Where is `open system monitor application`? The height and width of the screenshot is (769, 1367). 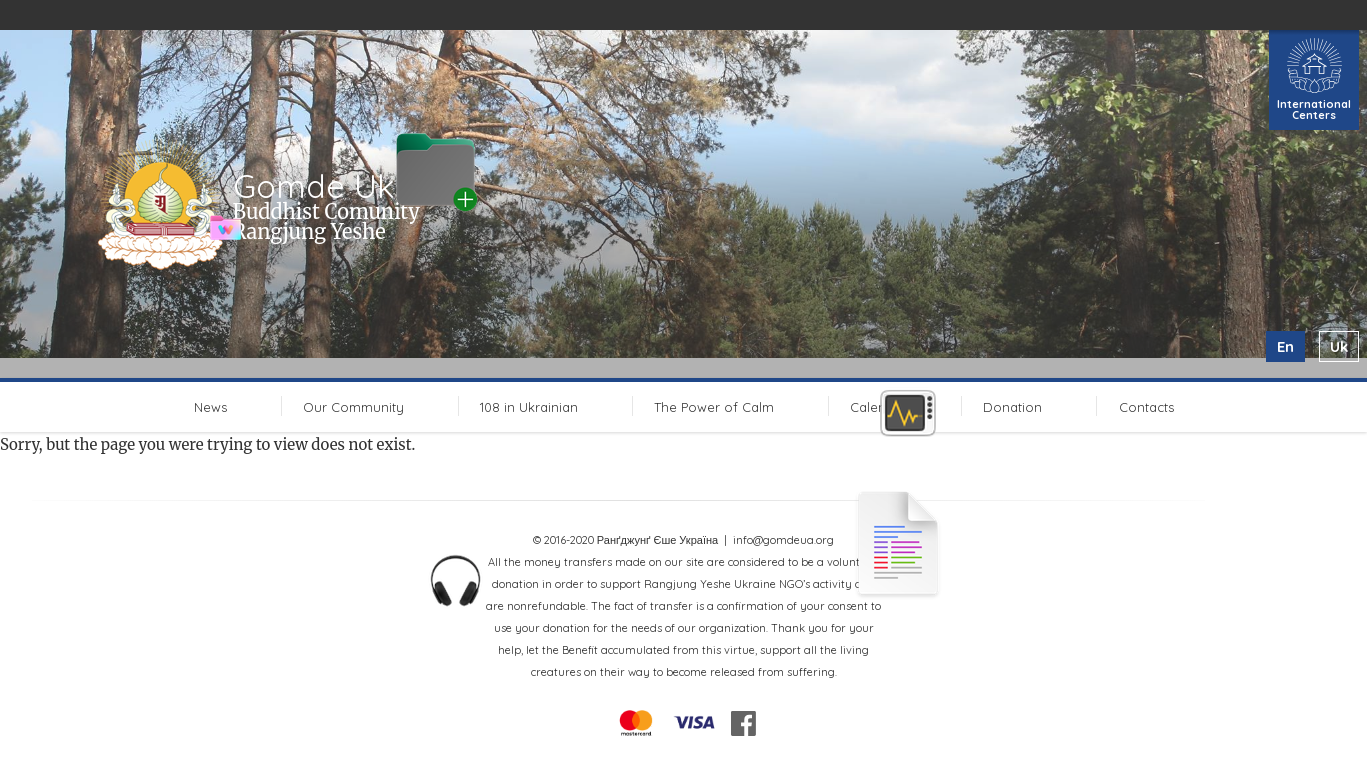 open system monitor application is located at coordinates (908, 413).